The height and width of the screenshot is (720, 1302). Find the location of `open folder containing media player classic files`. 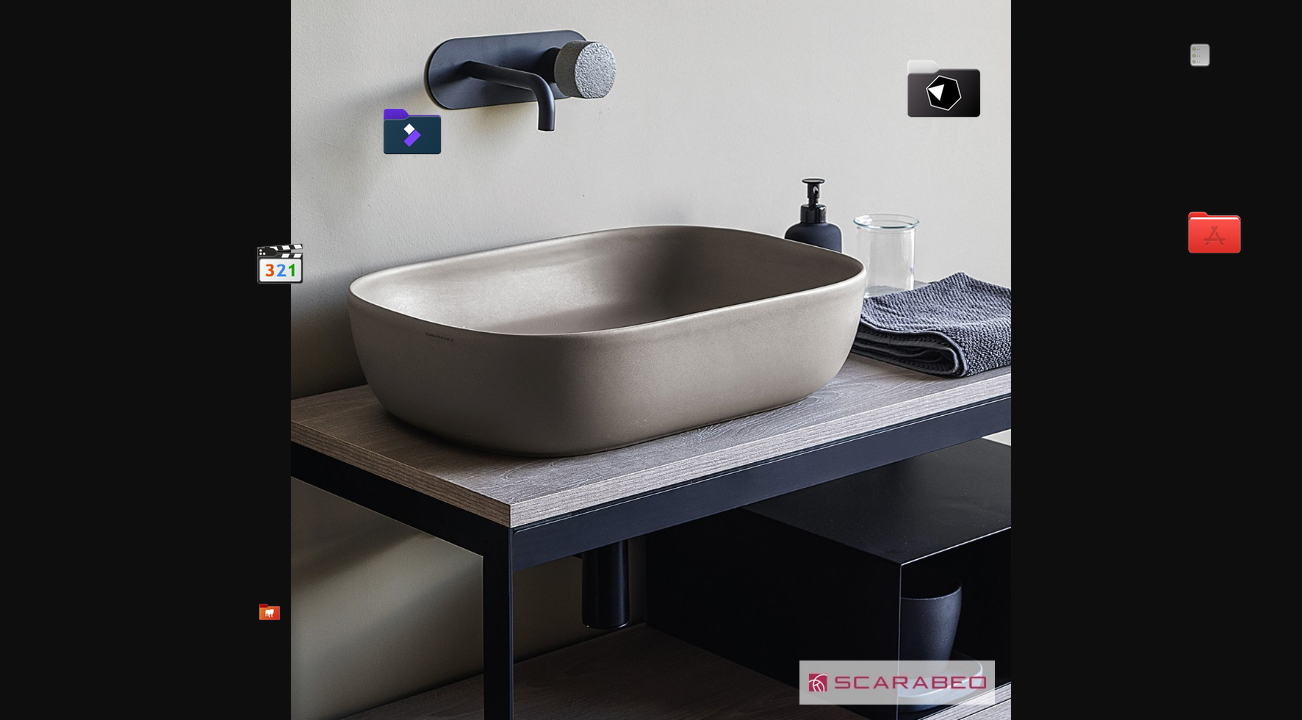

open folder containing media player classic files is located at coordinates (280, 267).